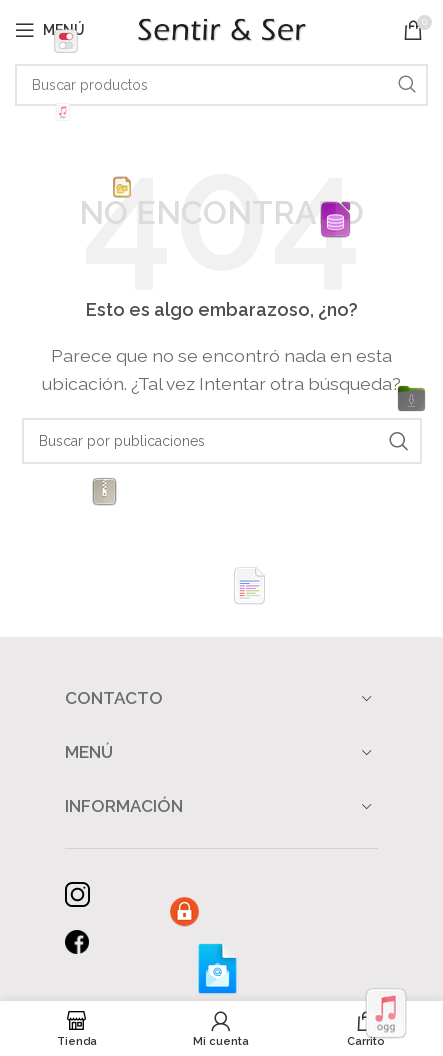 The height and width of the screenshot is (1056, 443). I want to click on an ogg vorbis audio file, so click(386, 1013).